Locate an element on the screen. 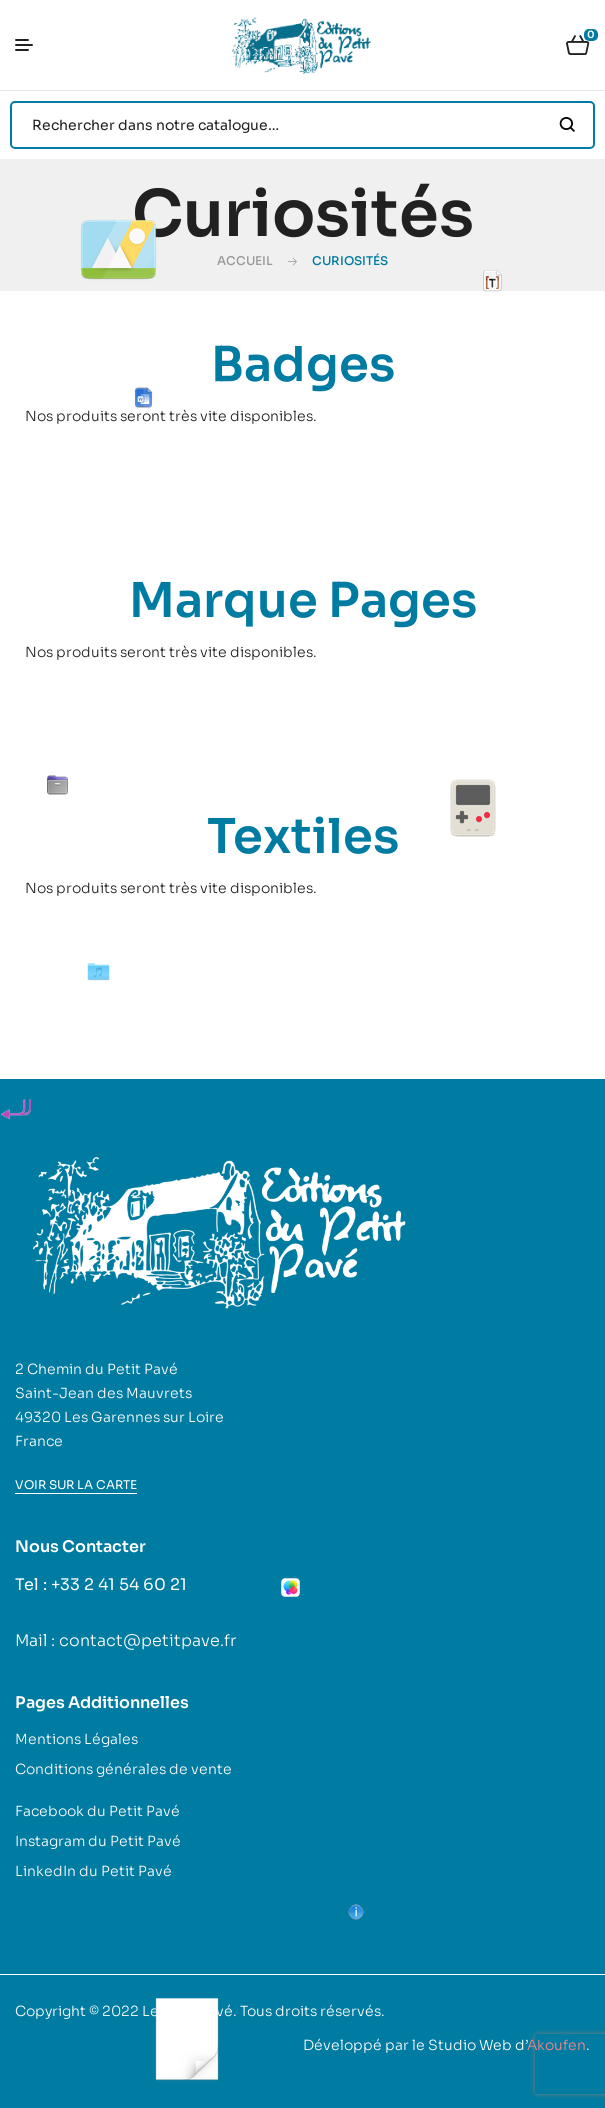 This screenshot has height=2108, width=605. open graphics applications folder is located at coordinates (118, 249).